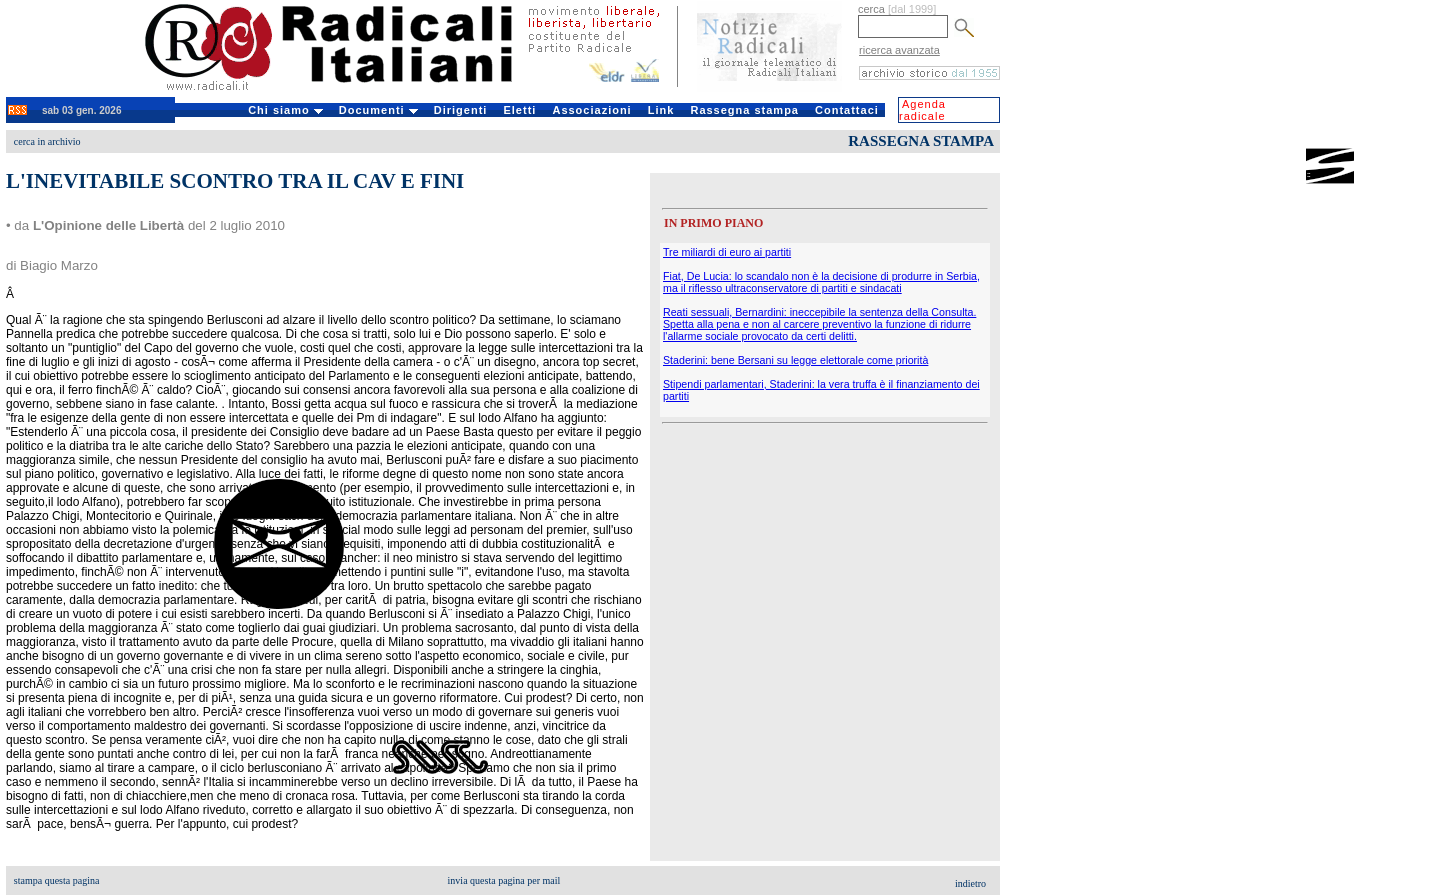 The height and width of the screenshot is (895, 1440). Describe the element at coordinates (279, 544) in the screenshot. I see `open invoice ninja app` at that location.